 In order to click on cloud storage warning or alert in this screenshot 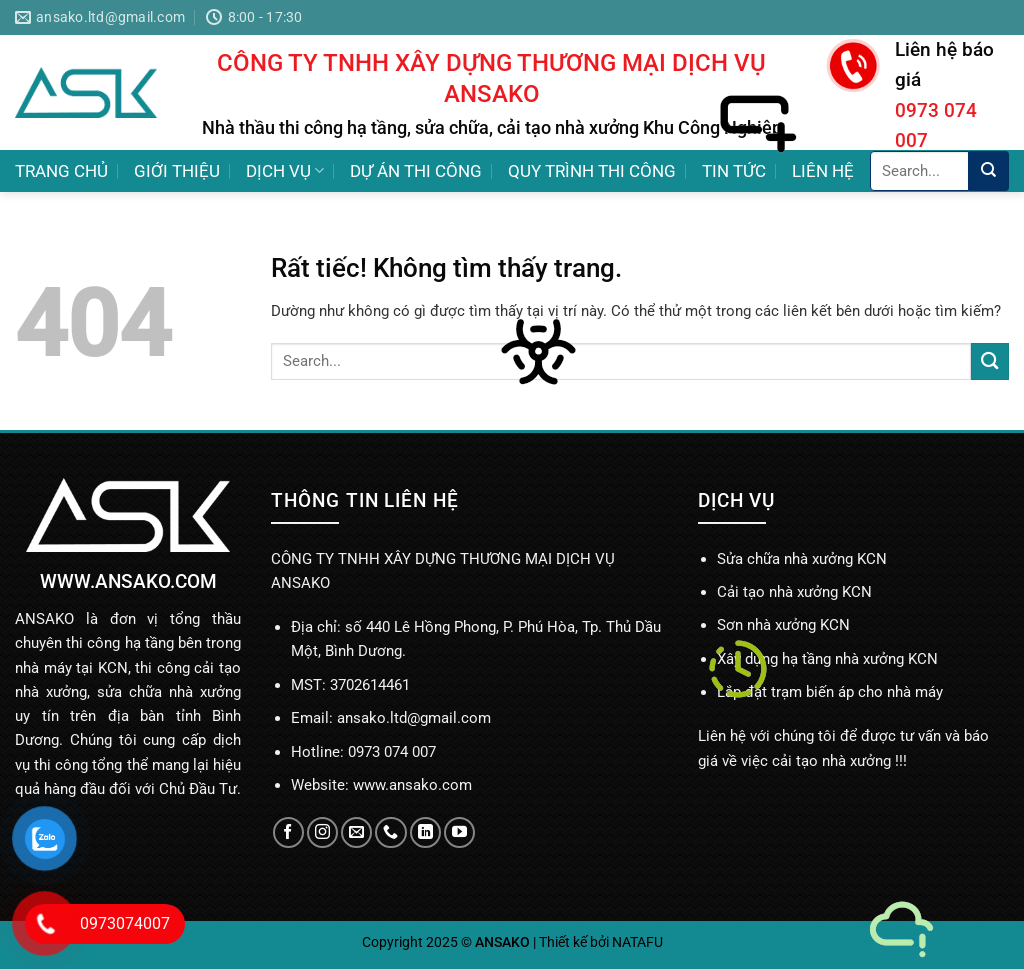, I will do `click(902, 925)`.